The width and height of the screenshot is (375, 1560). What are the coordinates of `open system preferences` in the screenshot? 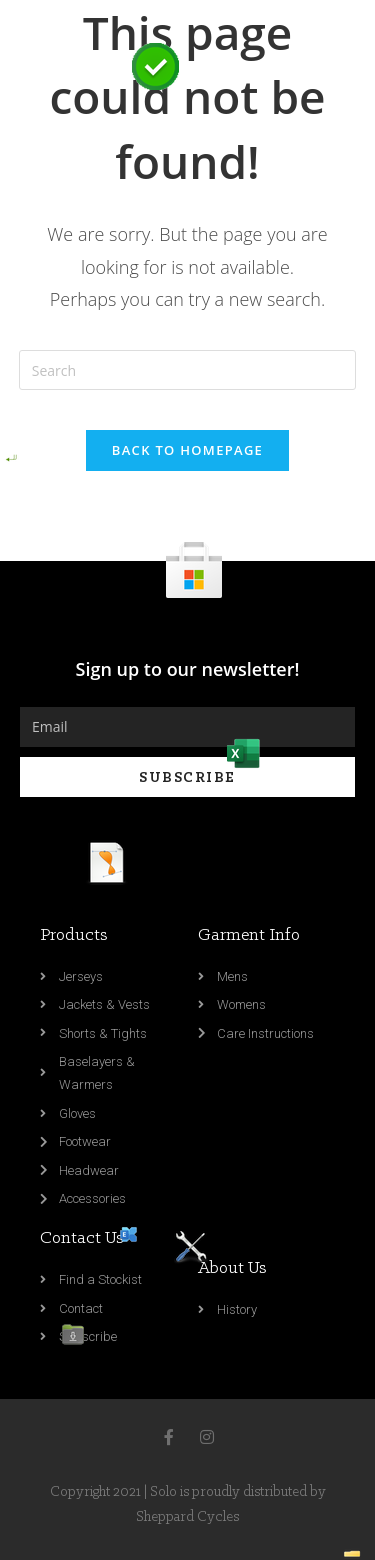 It's located at (191, 1247).